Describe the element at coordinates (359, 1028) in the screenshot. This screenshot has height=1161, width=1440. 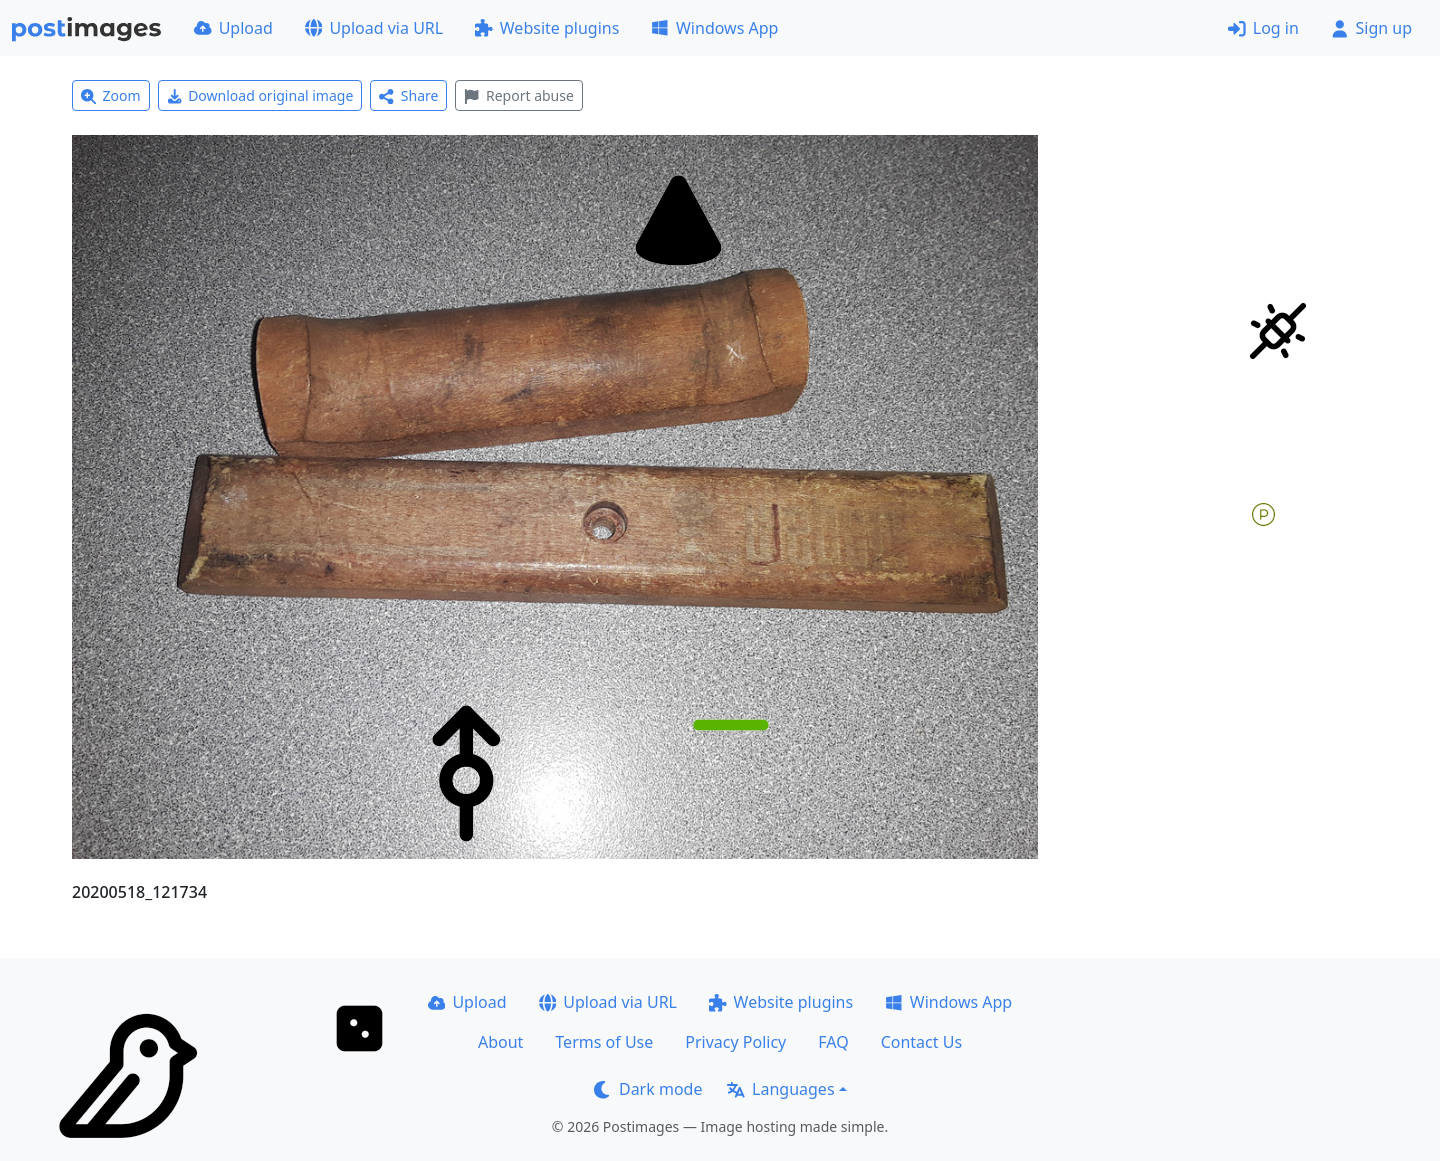
I see `roll dice or generate random number` at that location.